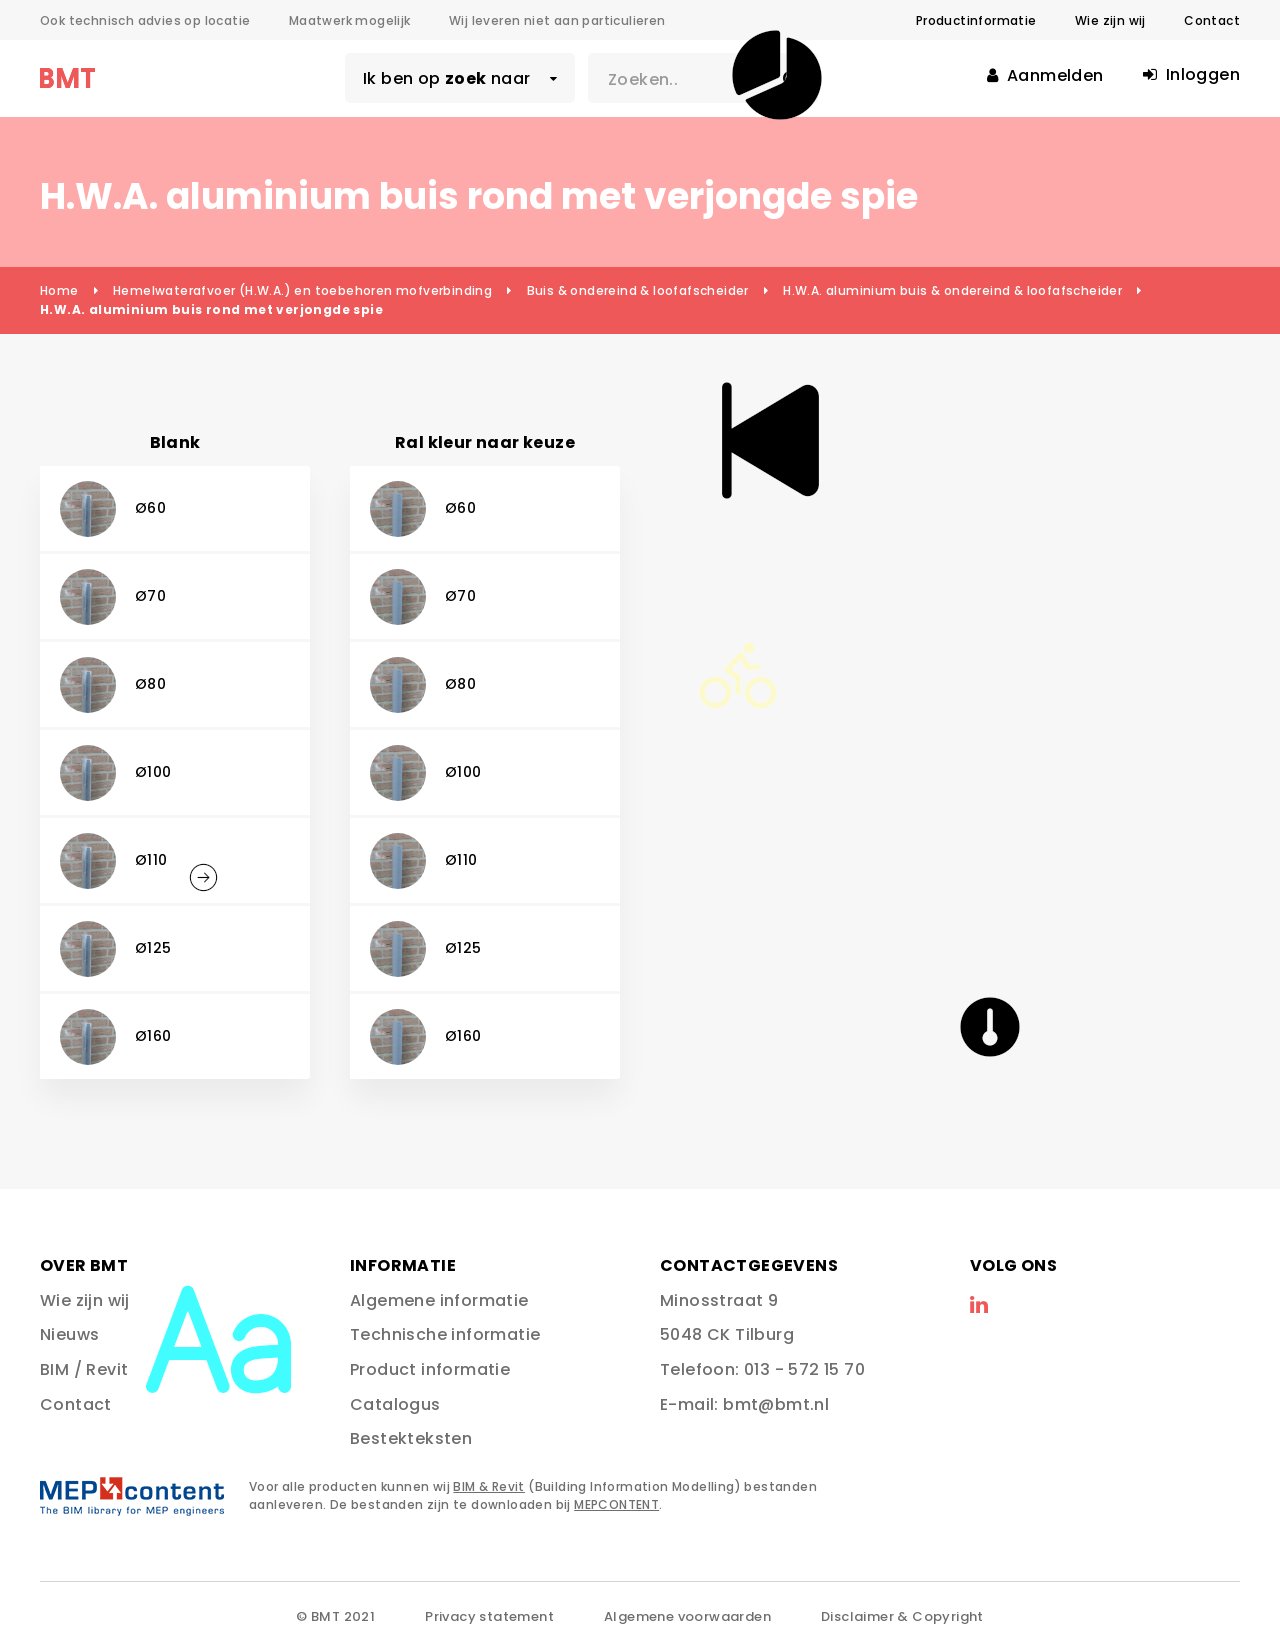  What do you see at coordinates (777, 75) in the screenshot?
I see `view analytics or statistics` at bounding box center [777, 75].